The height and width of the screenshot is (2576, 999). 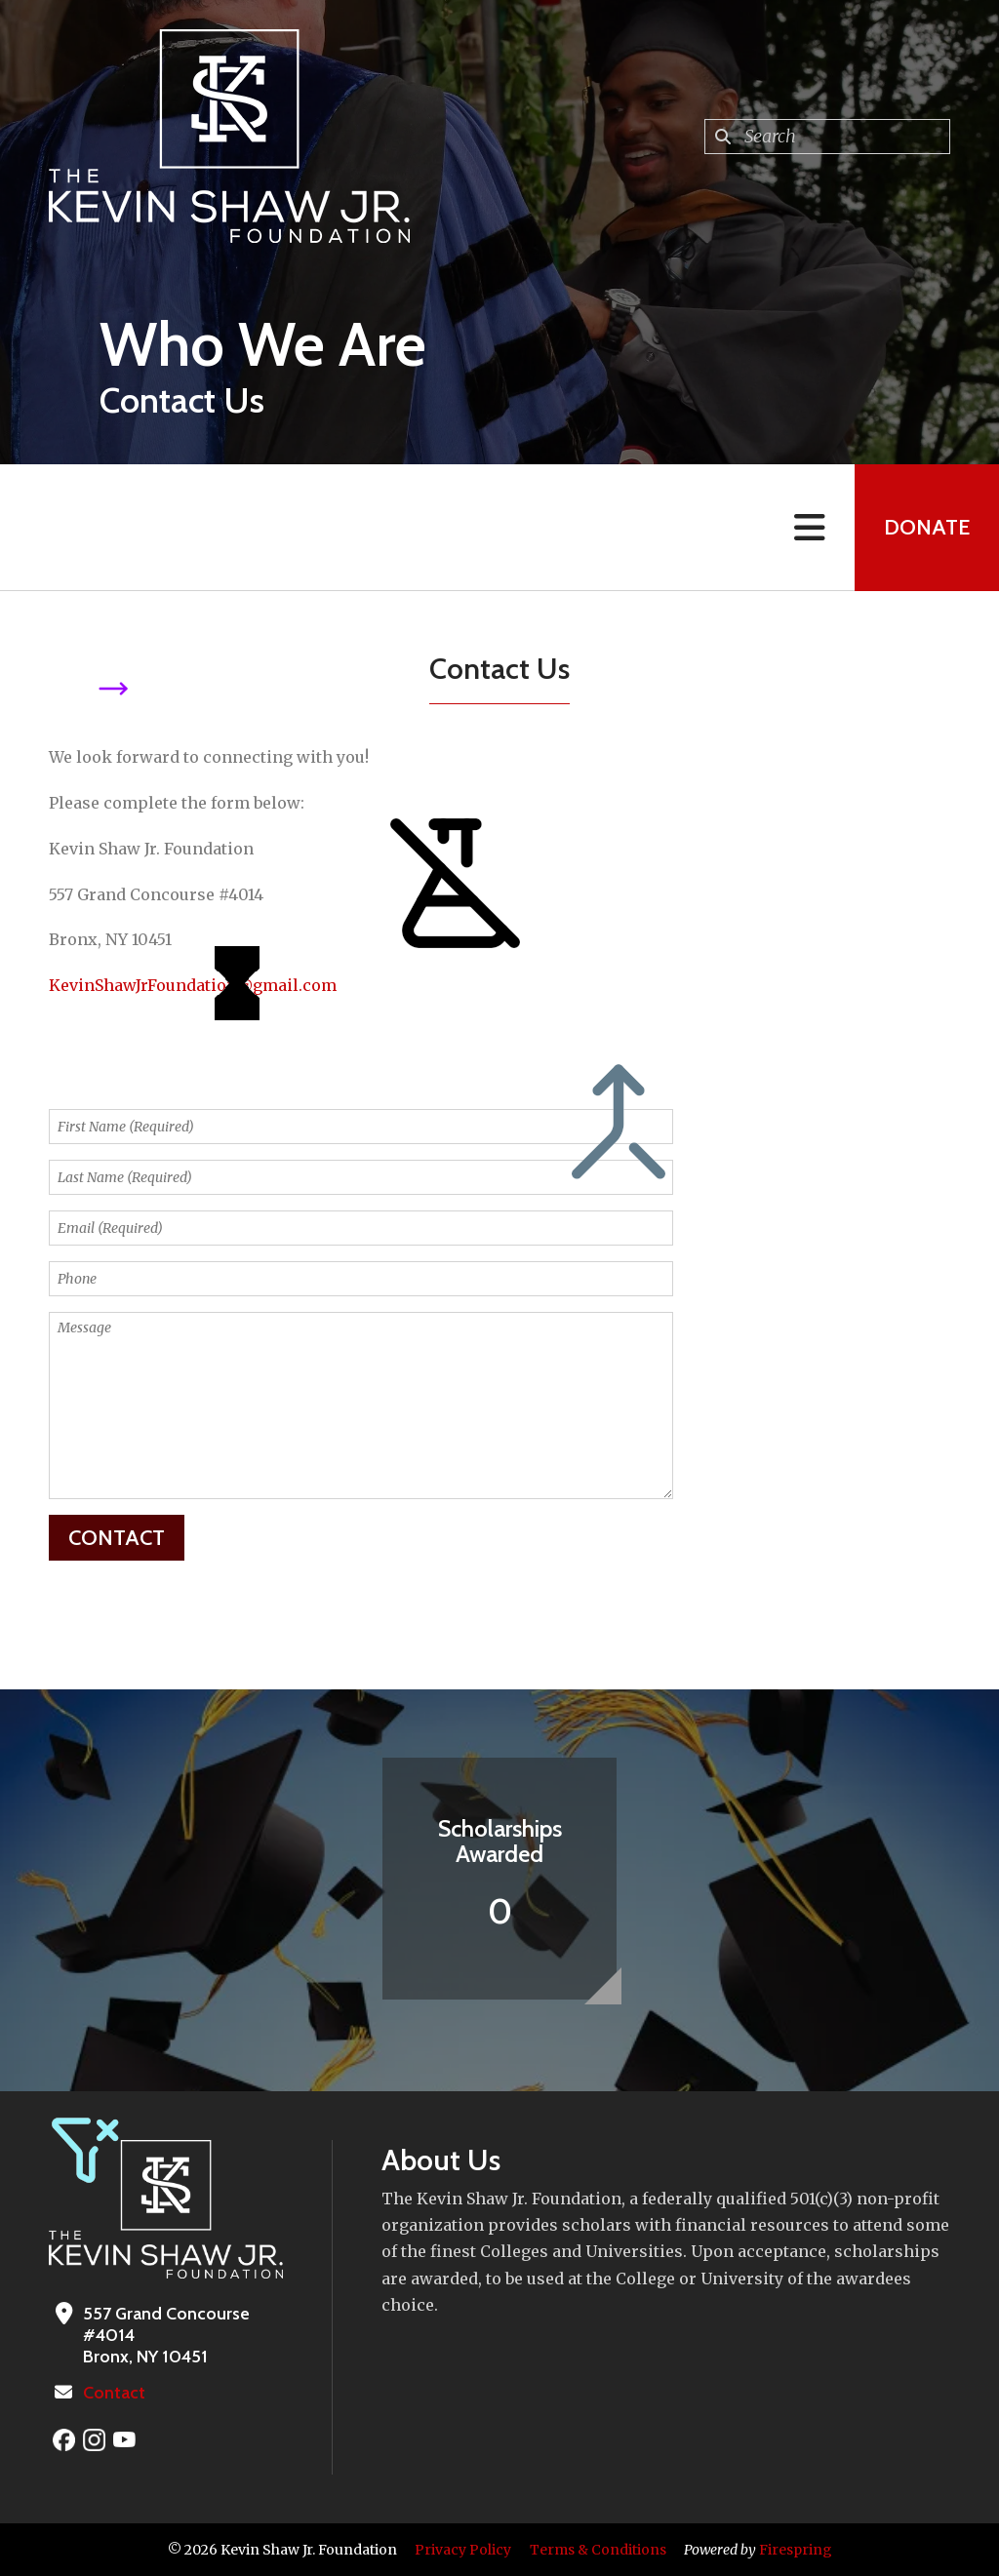 I want to click on clear all active filters, so click(x=86, y=2149).